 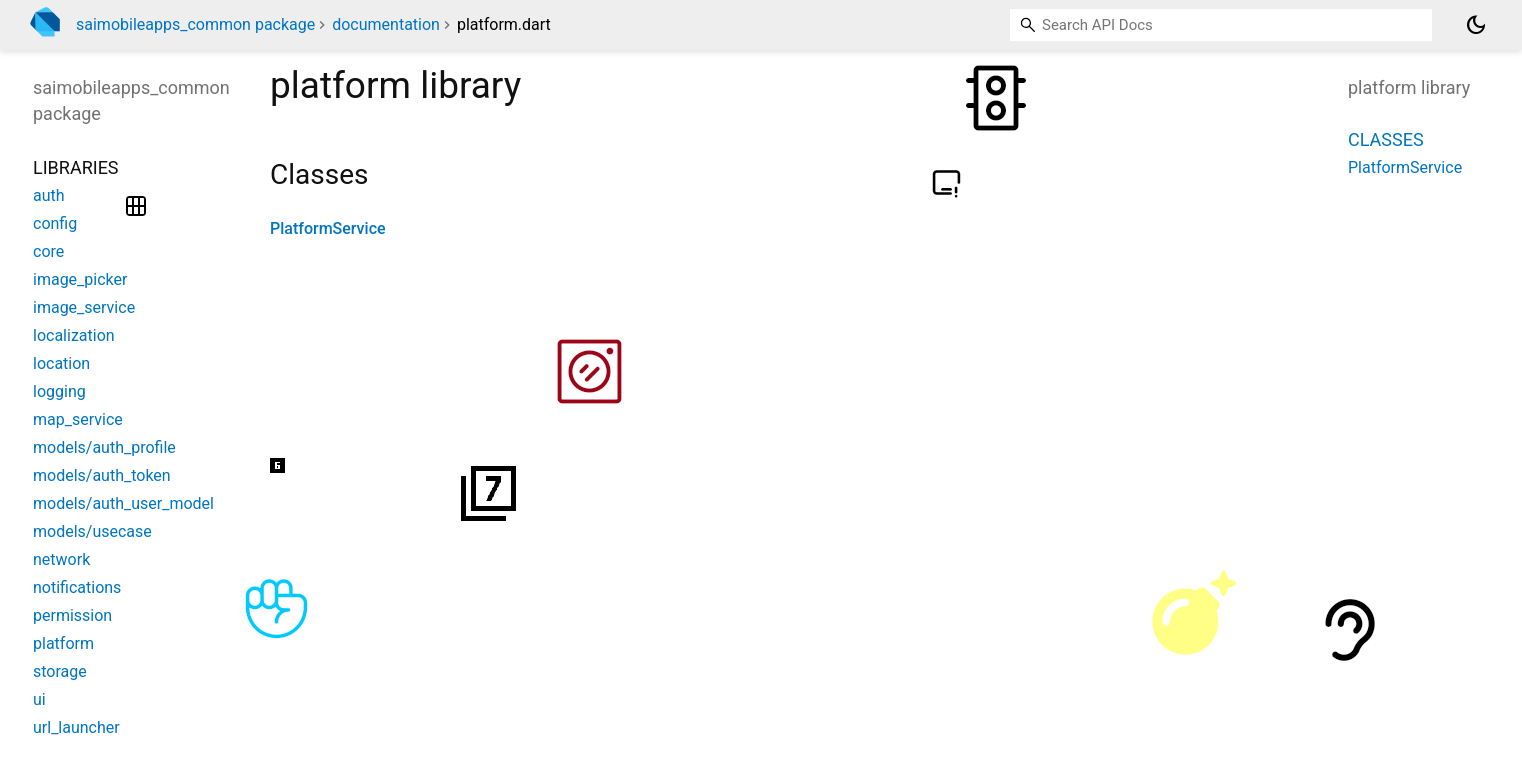 I want to click on switch to grid view layout, so click(x=136, y=206).